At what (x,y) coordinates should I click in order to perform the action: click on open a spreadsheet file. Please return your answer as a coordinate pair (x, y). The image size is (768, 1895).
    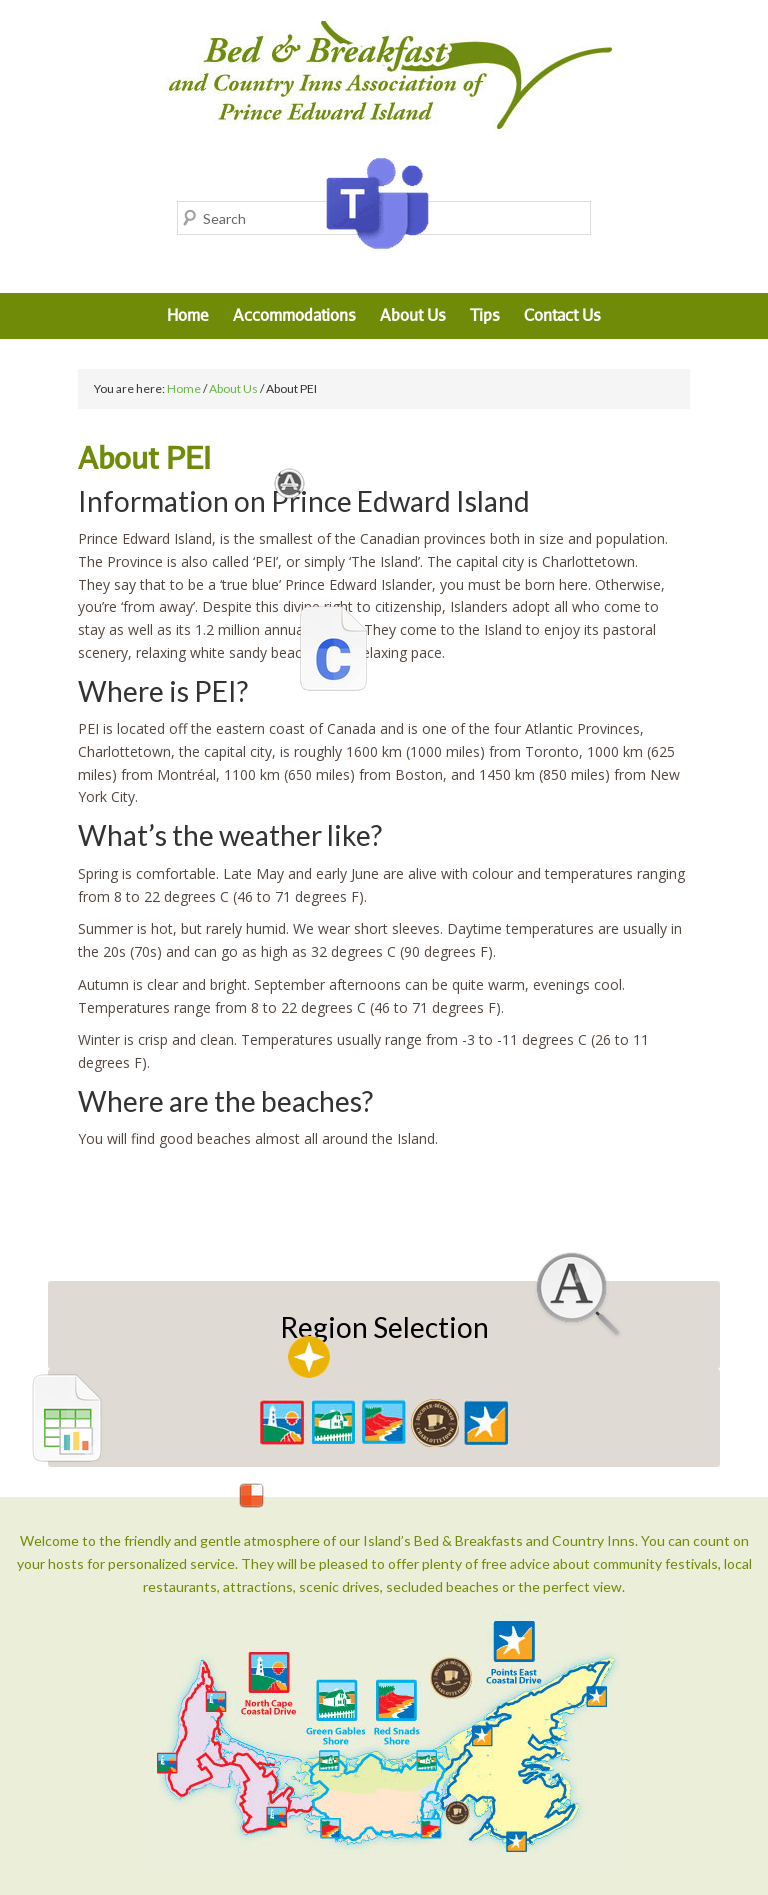
    Looking at the image, I should click on (67, 1418).